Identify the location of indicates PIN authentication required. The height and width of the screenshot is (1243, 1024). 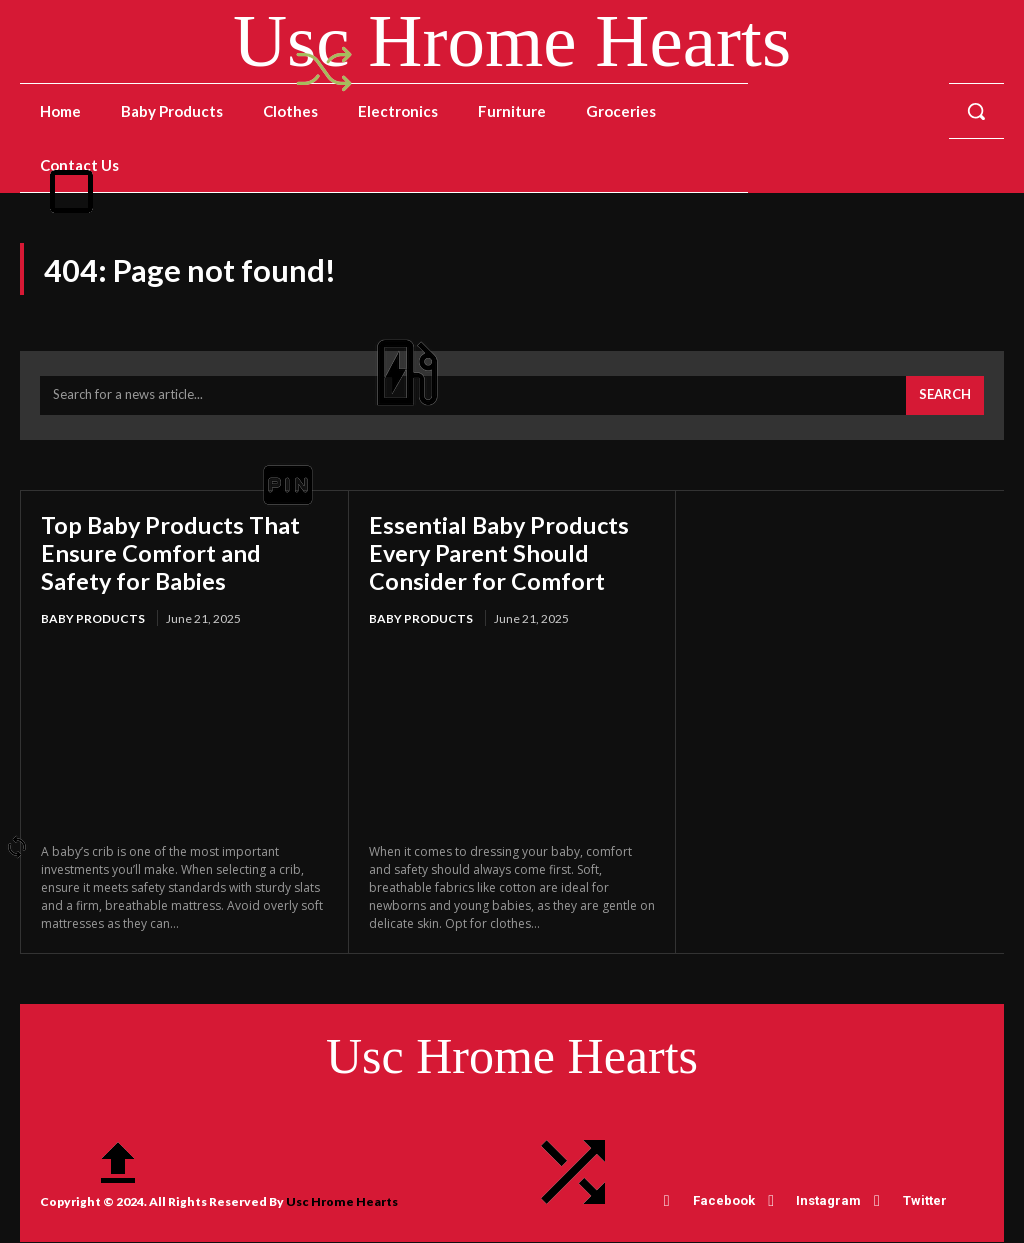
(288, 485).